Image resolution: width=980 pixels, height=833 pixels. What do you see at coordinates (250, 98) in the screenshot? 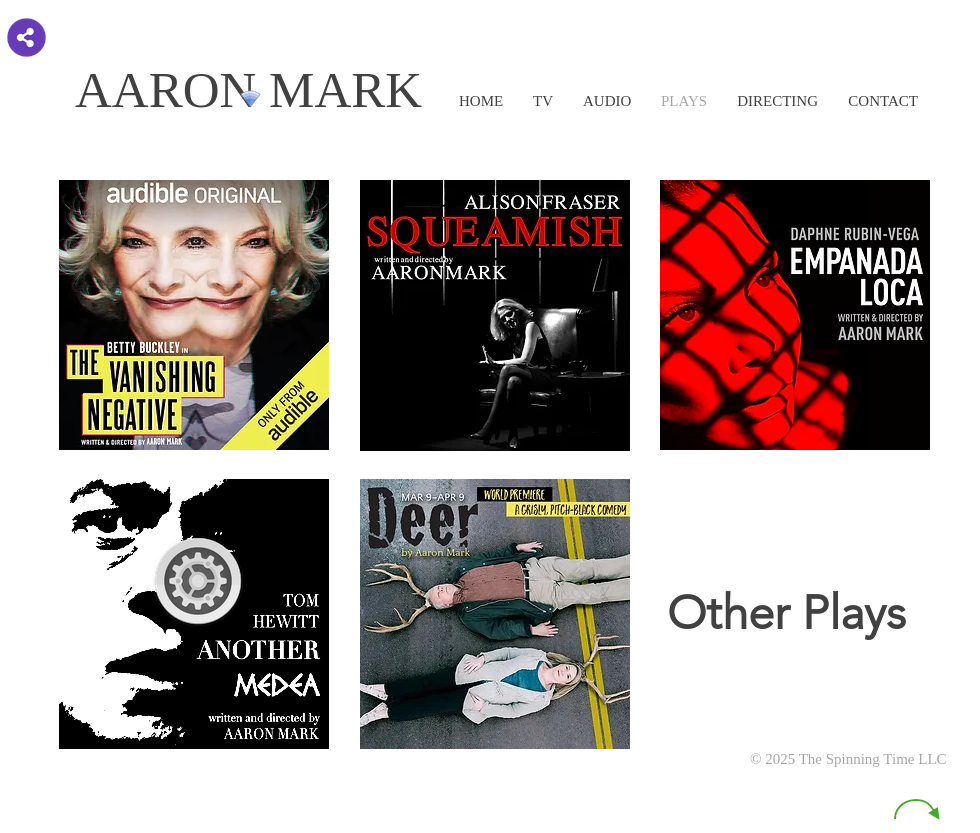
I see `indicates wireless network connection status` at bounding box center [250, 98].